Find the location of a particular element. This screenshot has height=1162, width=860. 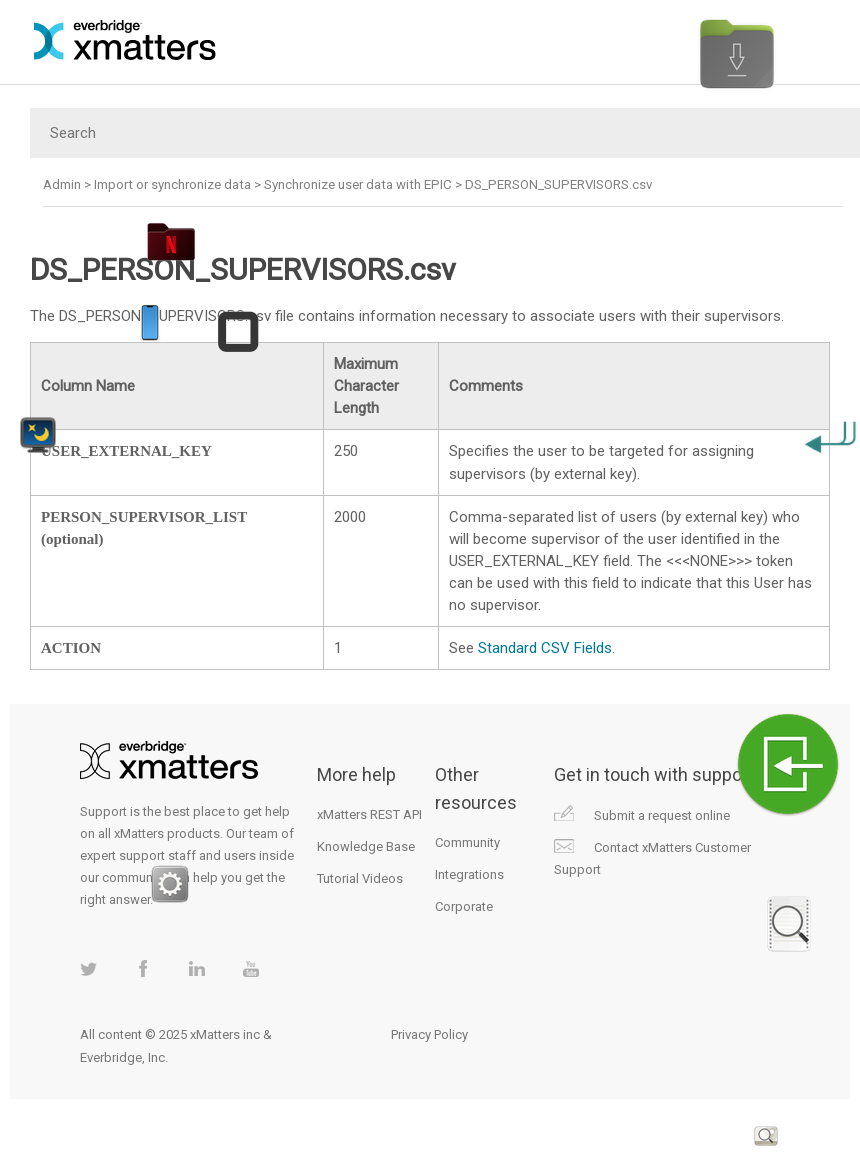

open the photo viewer application is located at coordinates (766, 1136).